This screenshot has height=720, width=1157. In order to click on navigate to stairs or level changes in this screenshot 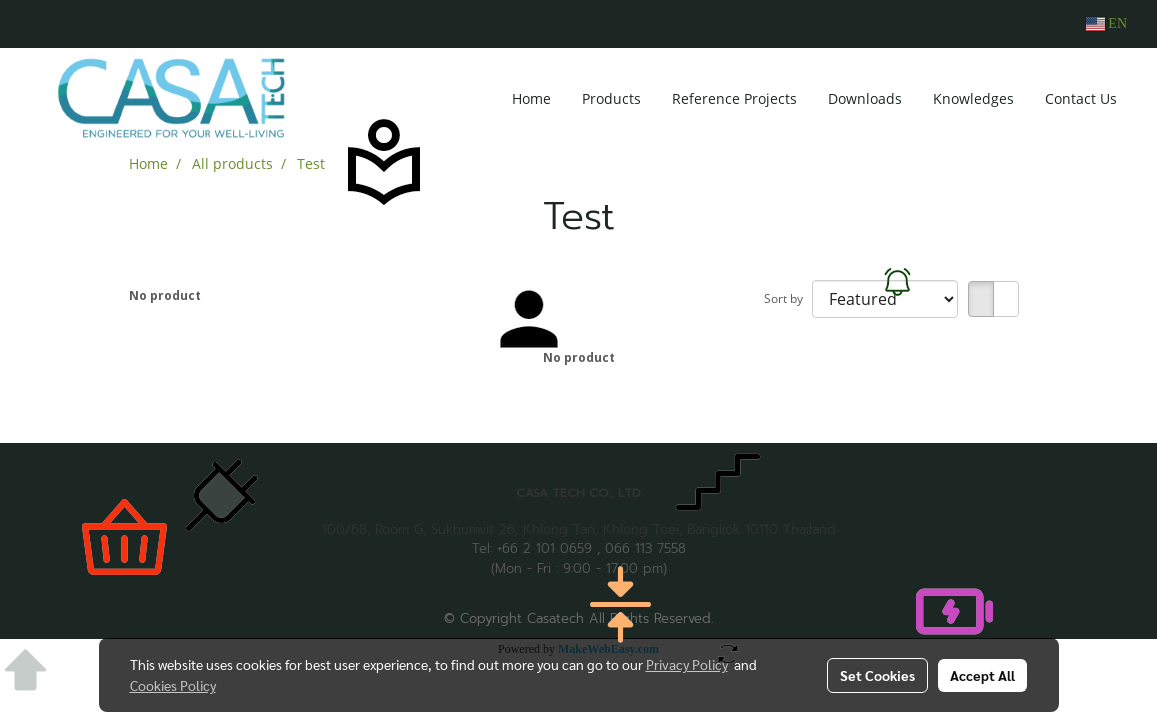, I will do `click(718, 482)`.